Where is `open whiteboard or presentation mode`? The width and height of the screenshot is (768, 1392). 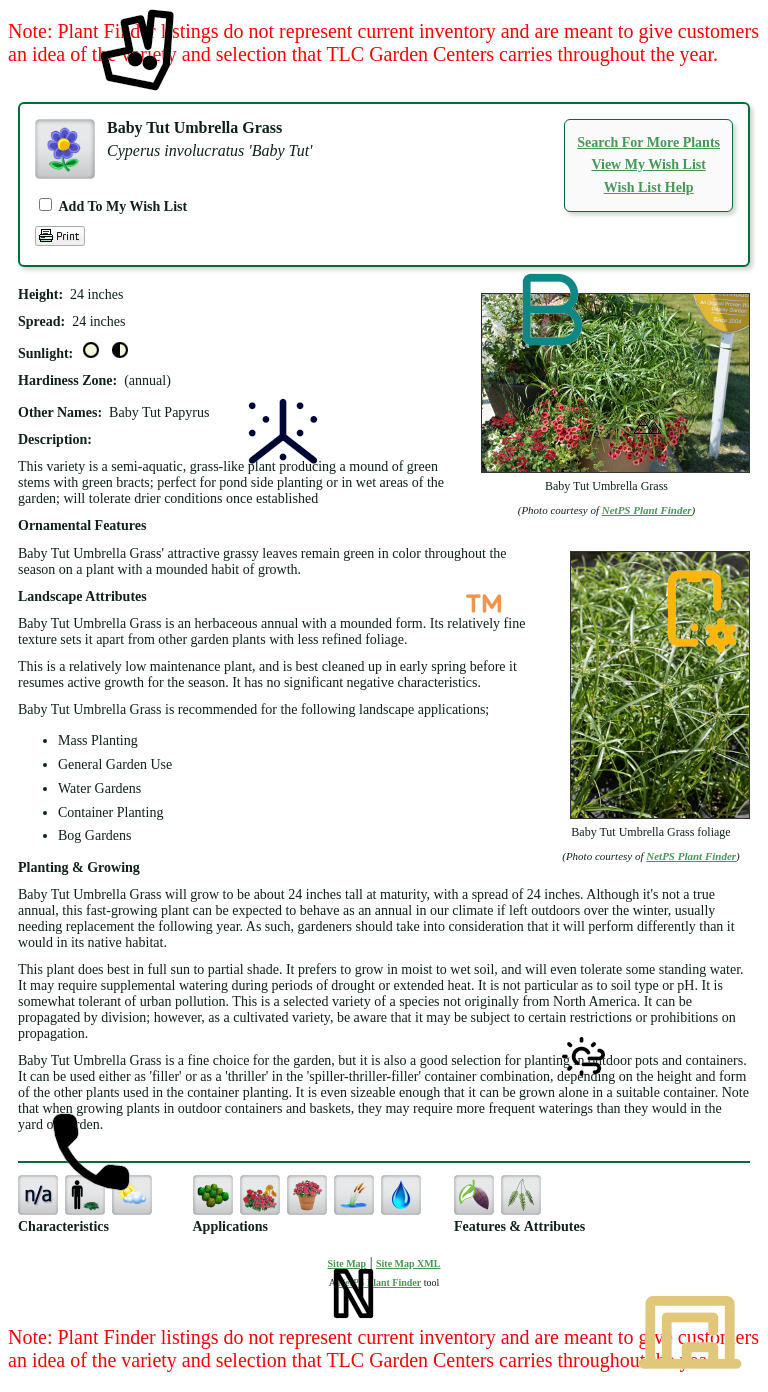
open whiteboard or presentation mode is located at coordinates (690, 1334).